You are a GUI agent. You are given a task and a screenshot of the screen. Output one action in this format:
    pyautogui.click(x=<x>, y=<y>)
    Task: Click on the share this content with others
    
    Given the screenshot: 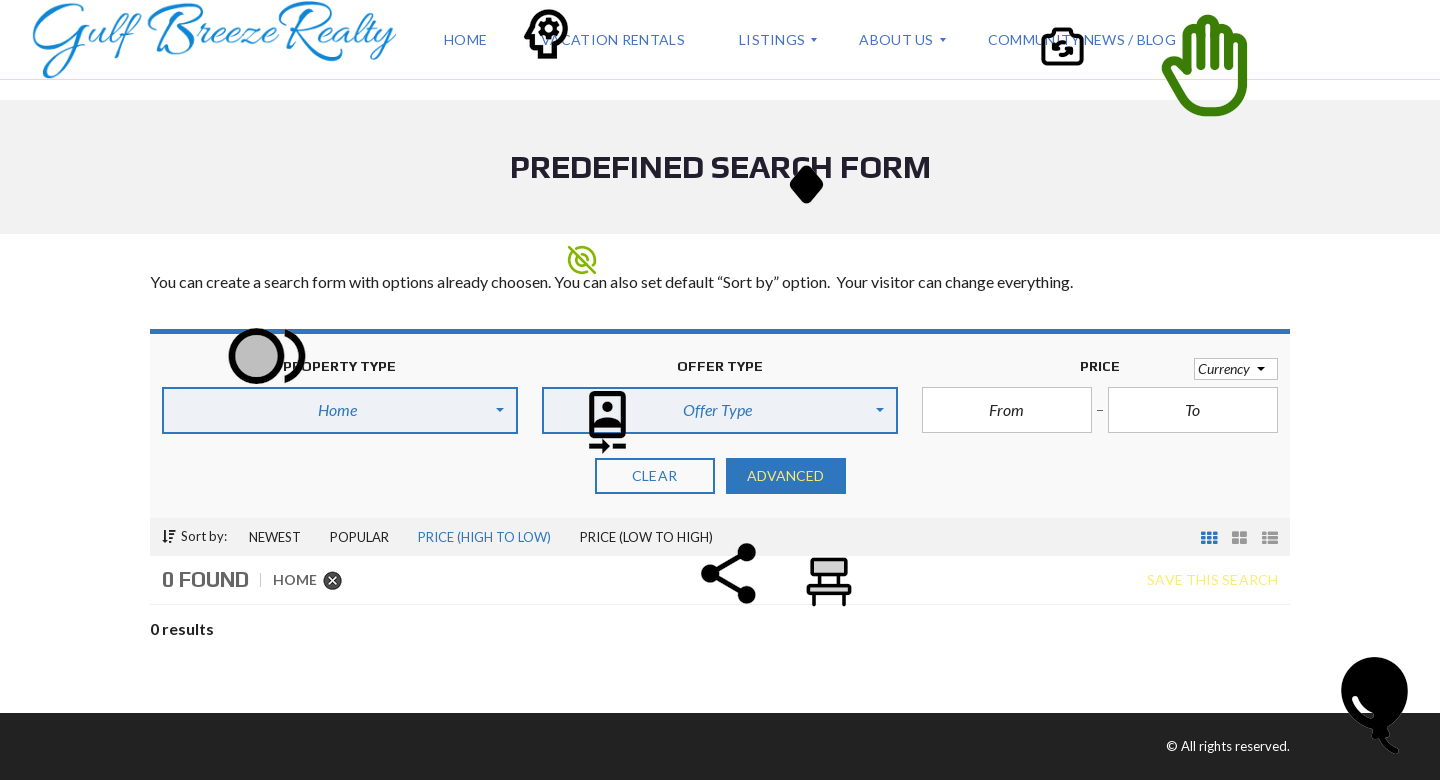 What is the action you would take?
    pyautogui.click(x=728, y=573)
    